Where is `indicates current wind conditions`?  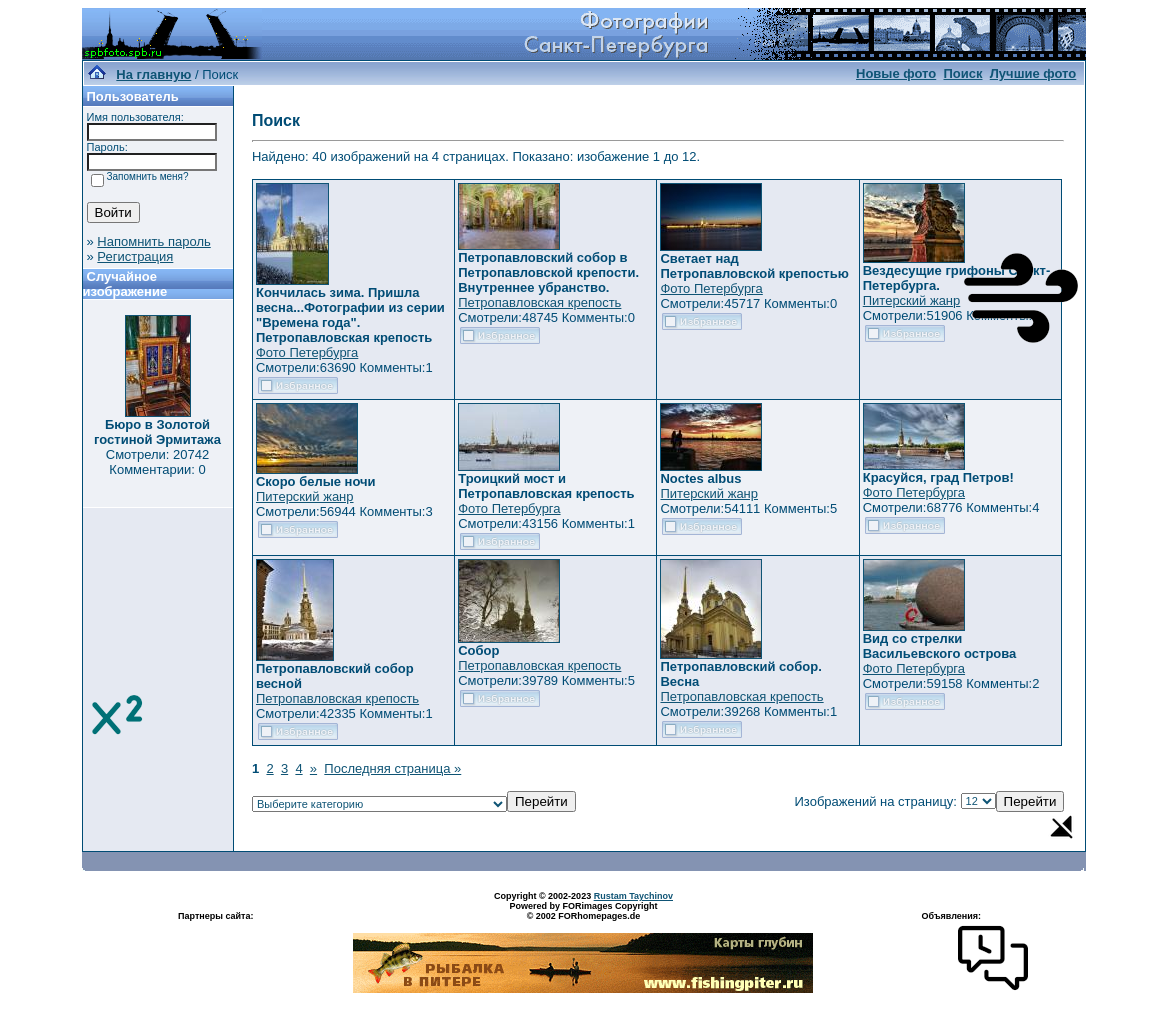
indicates current wind conditions is located at coordinates (1021, 298).